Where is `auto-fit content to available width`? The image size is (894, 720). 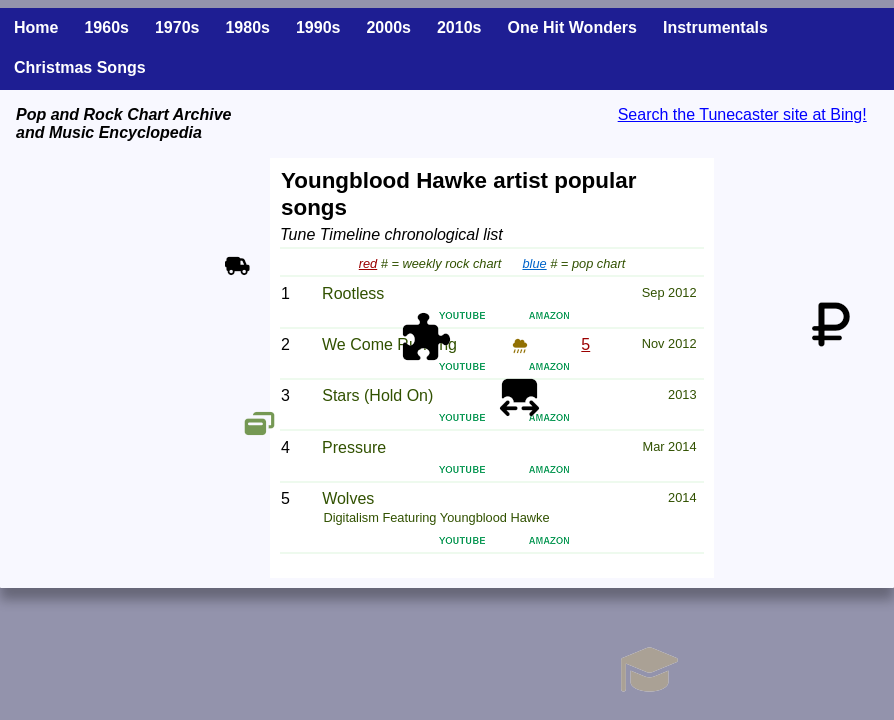
auto-fit content to available width is located at coordinates (519, 396).